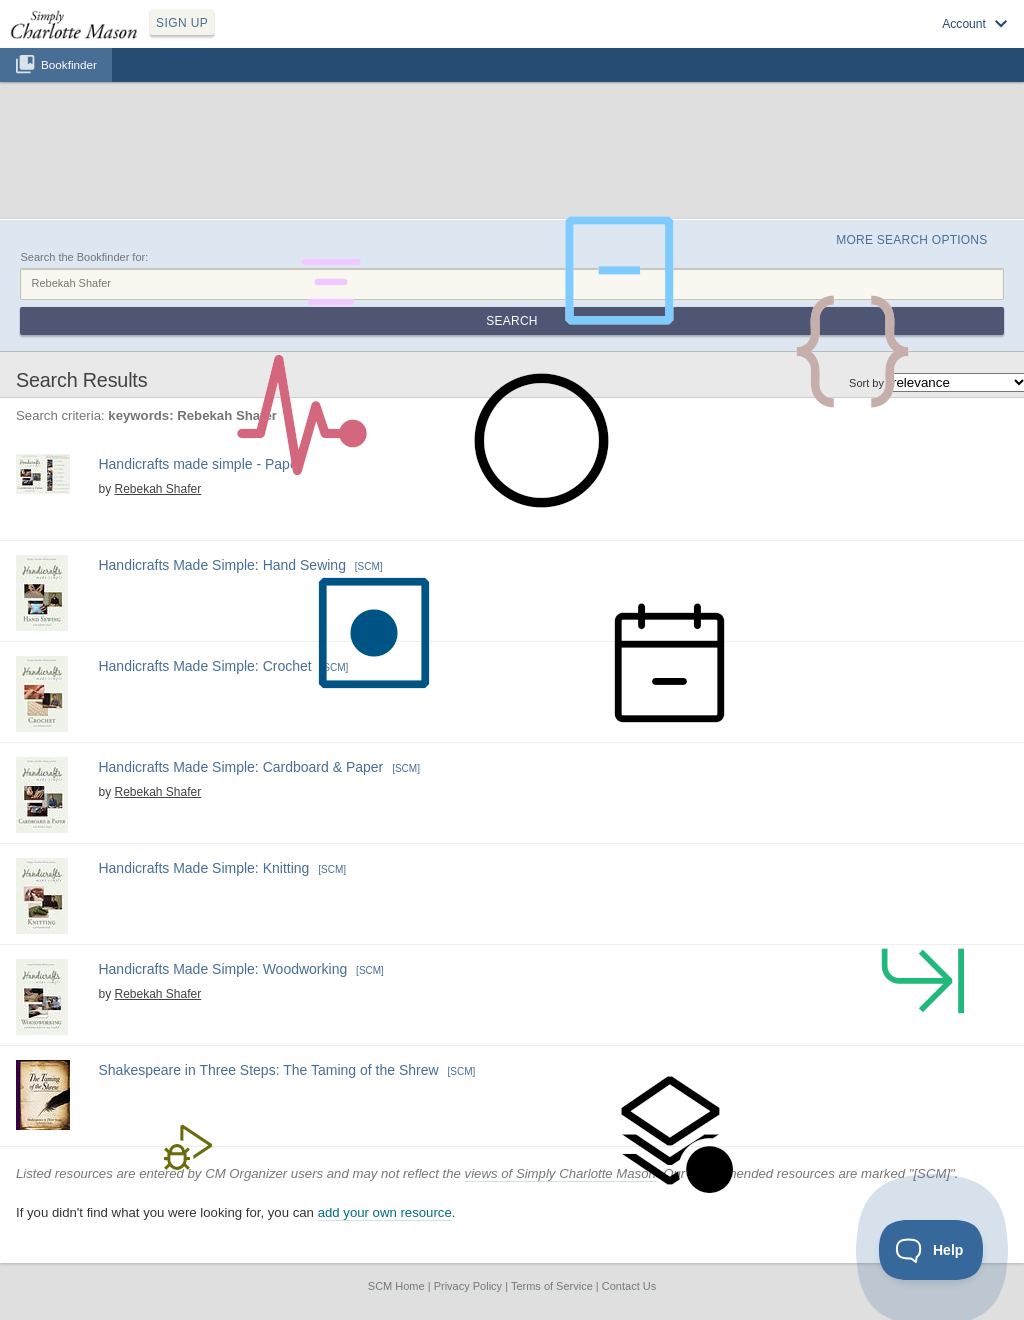 This screenshot has height=1320, width=1024. I want to click on start debugging session, so click(190, 1144).